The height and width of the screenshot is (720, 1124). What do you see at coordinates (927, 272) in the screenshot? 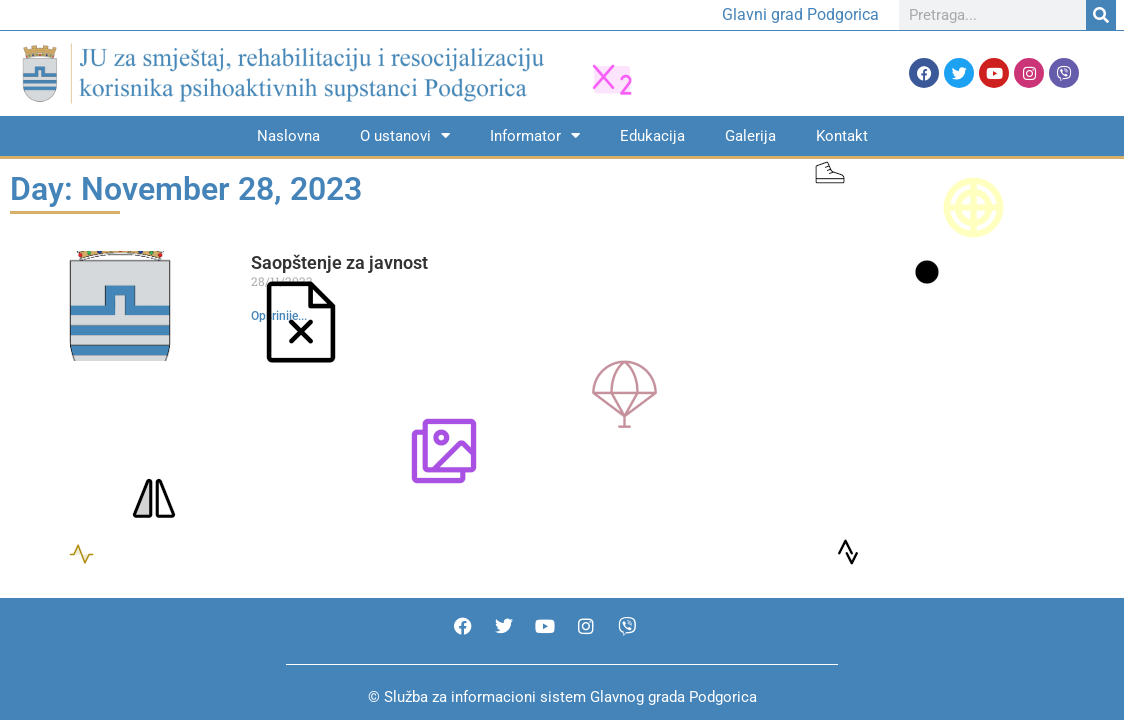
I see `indicates a filled or selected radio button option` at bounding box center [927, 272].